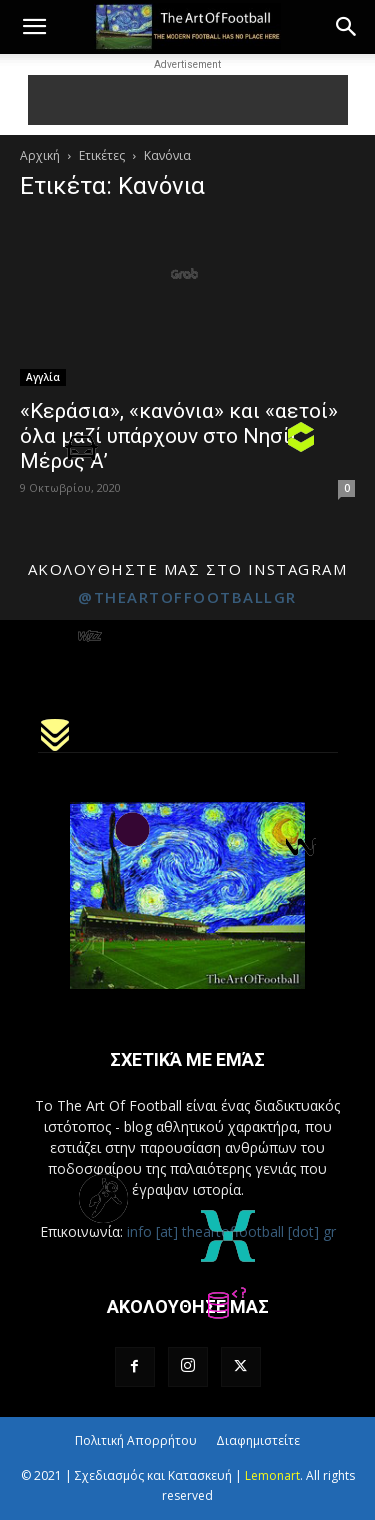 The height and width of the screenshot is (1520, 375). Describe the element at coordinates (55, 735) in the screenshot. I see `VictoriaMetrics logo` at that location.